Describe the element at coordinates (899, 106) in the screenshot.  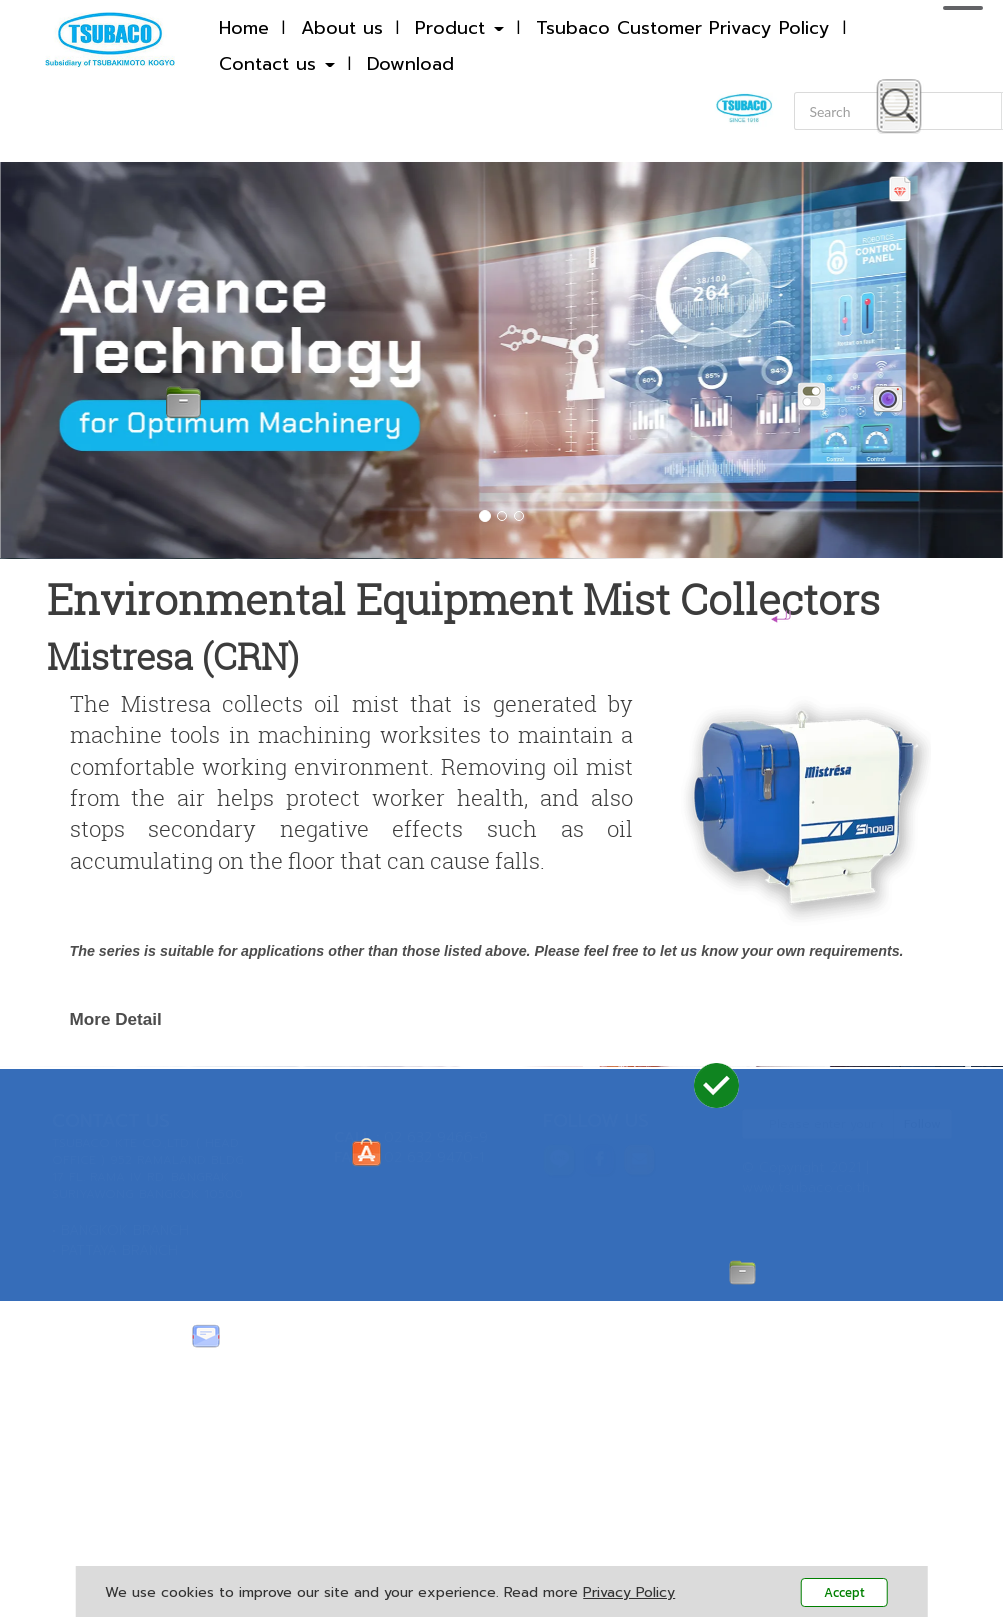
I see `open the system logs application` at that location.